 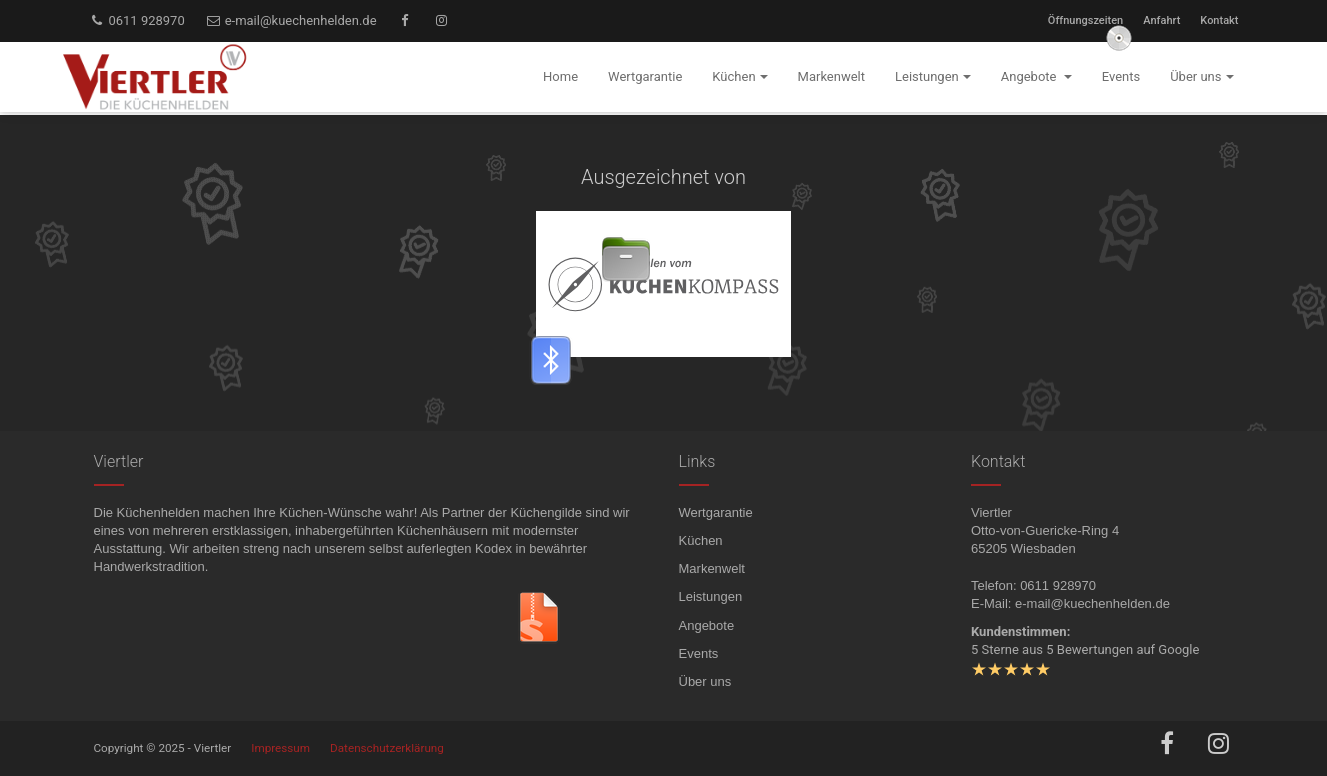 What do you see at coordinates (1119, 38) in the screenshot?
I see `indicates a DVD or optical disc drive` at bounding box center [1119, 38].